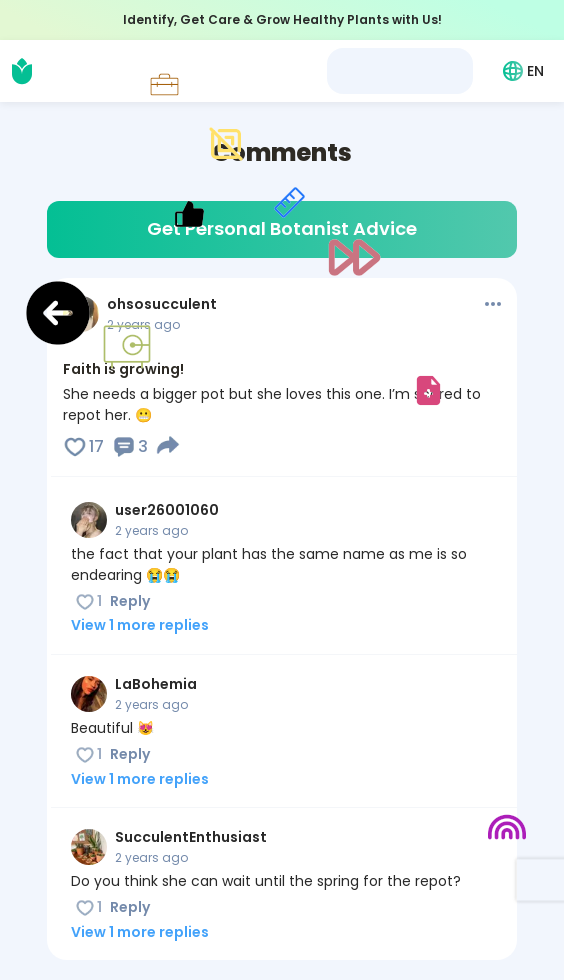 The image size is (564, 980). Describe the element at coordinates (226, 144) in the screenshot. I see `disable box model view` at that location.